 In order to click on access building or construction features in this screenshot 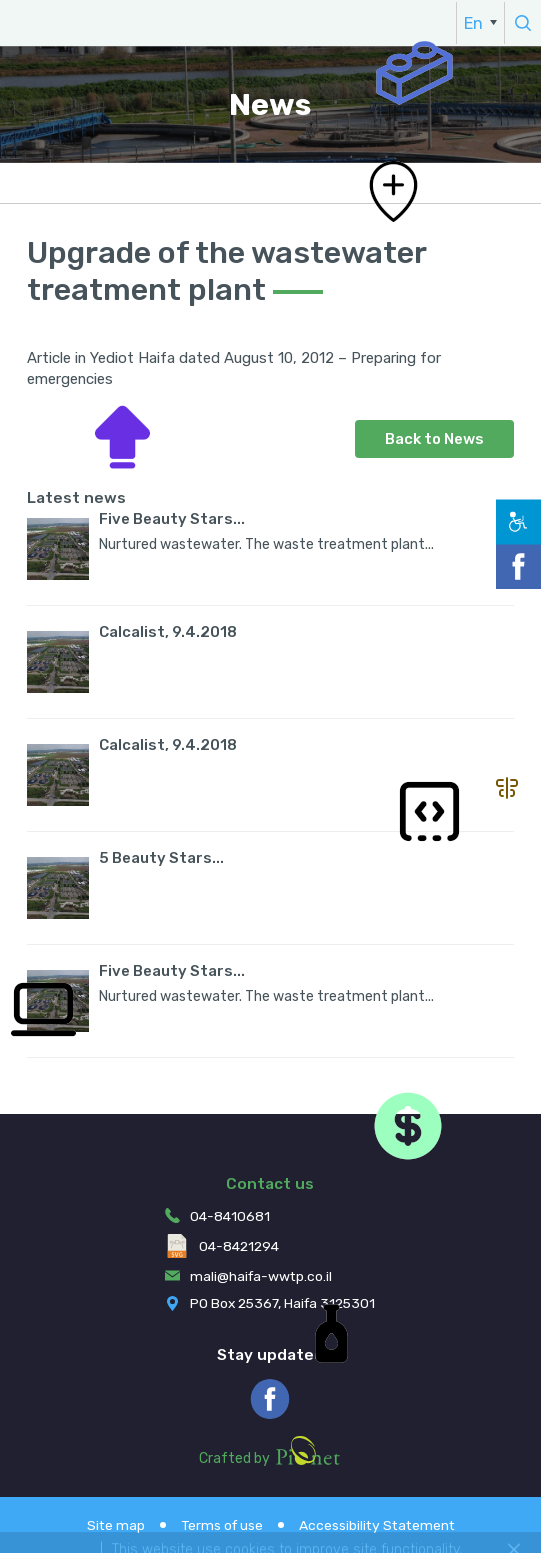, I will do `click(414, 71)`.